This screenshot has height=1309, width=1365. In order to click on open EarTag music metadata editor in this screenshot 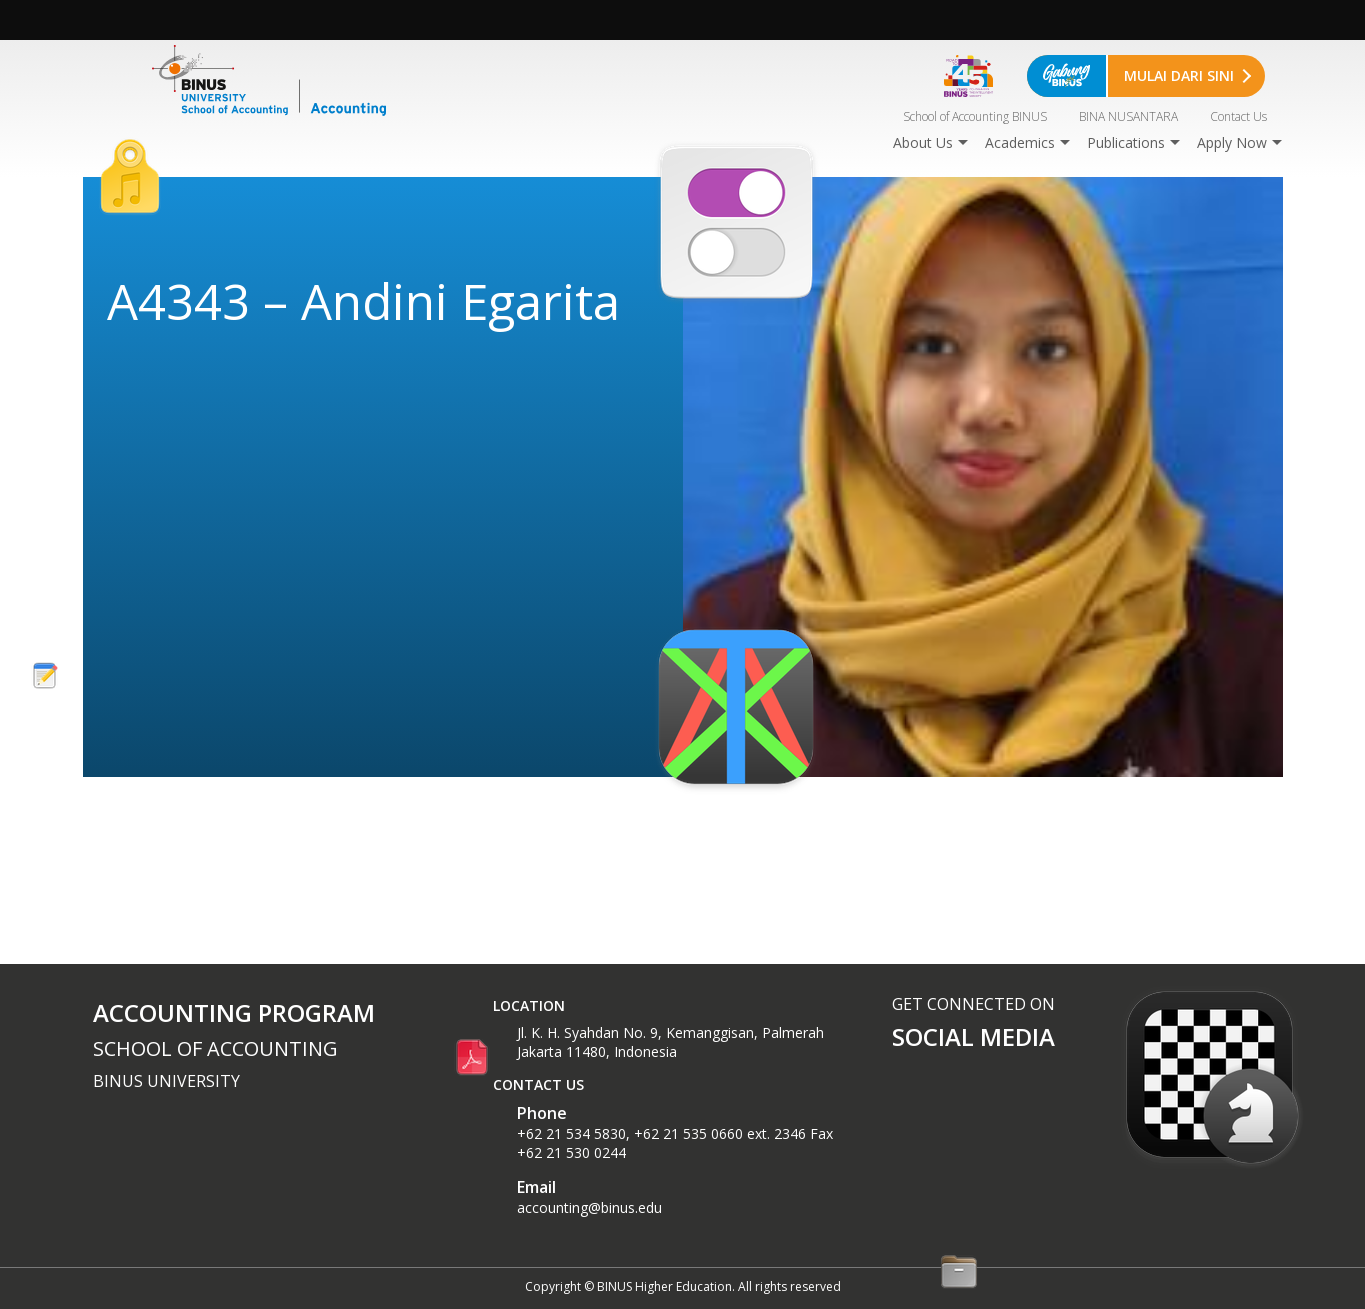, I will do `click(130, 176)`.